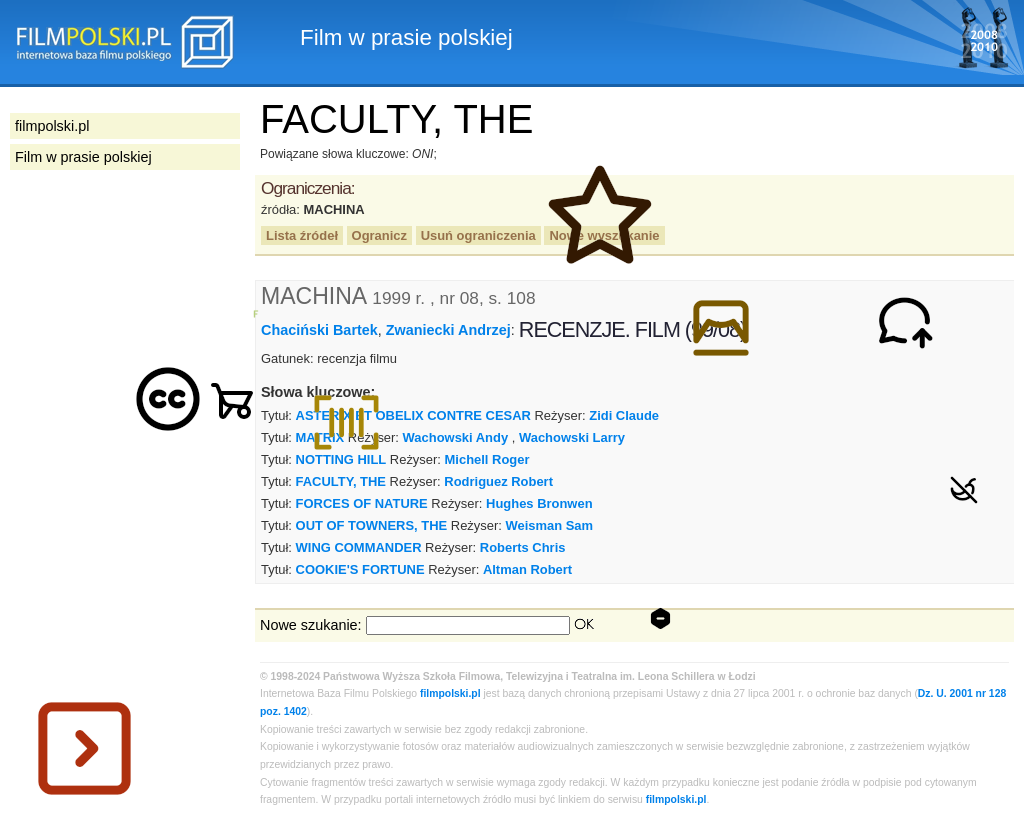 The image size is (1024, 824). What do you see at coordinates (964, 490) in the screenshot?
I see `disable spicy food filter` at bounding box center [964, 490].